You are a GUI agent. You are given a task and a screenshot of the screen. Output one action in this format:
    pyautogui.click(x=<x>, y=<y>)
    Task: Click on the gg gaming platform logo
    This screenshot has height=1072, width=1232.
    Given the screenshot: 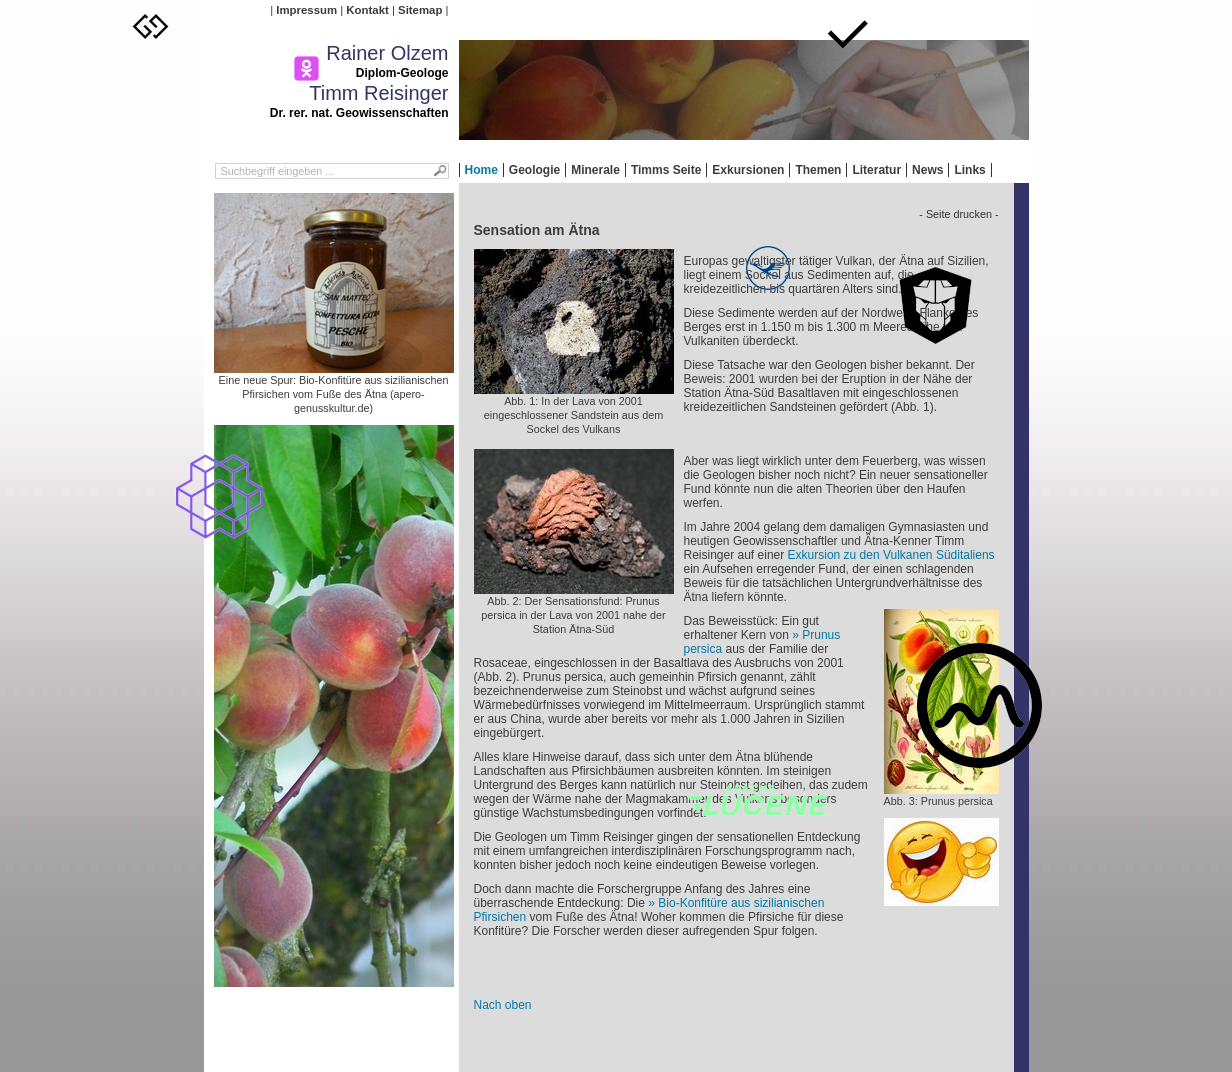 What is the action you would take?
    pyautogui.click(x=150, y=26)
    